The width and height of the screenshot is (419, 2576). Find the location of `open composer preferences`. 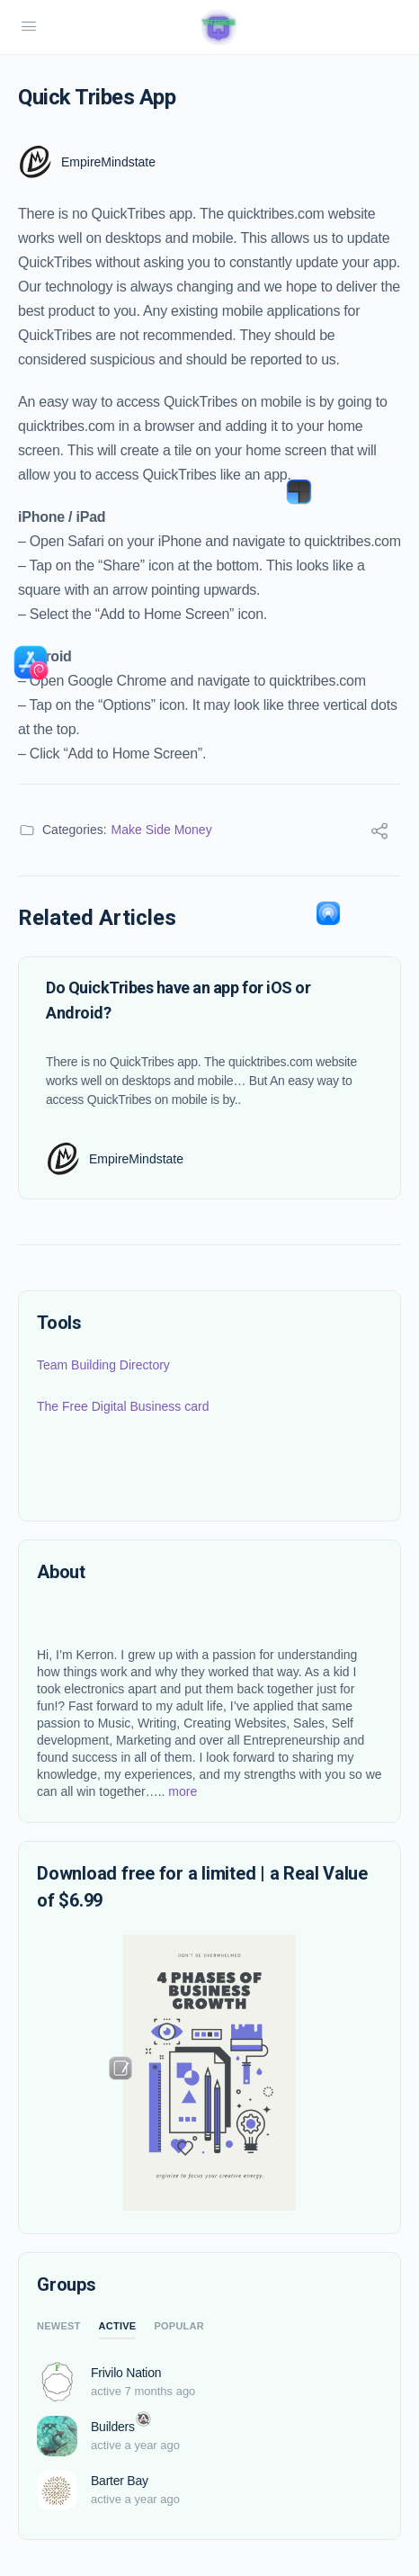

open composer preferences is located at coordinates (120, 2069).